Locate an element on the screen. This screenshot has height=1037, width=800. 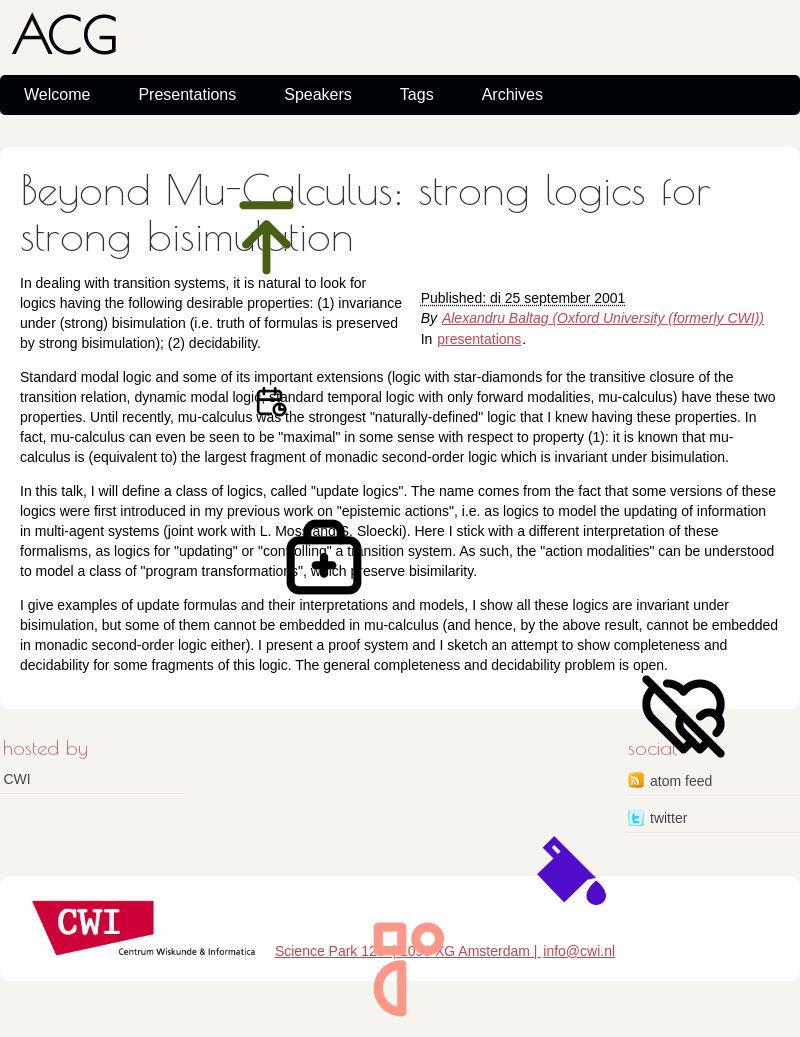
view calendar analytics and statistics is located at coordinates (271, 401).